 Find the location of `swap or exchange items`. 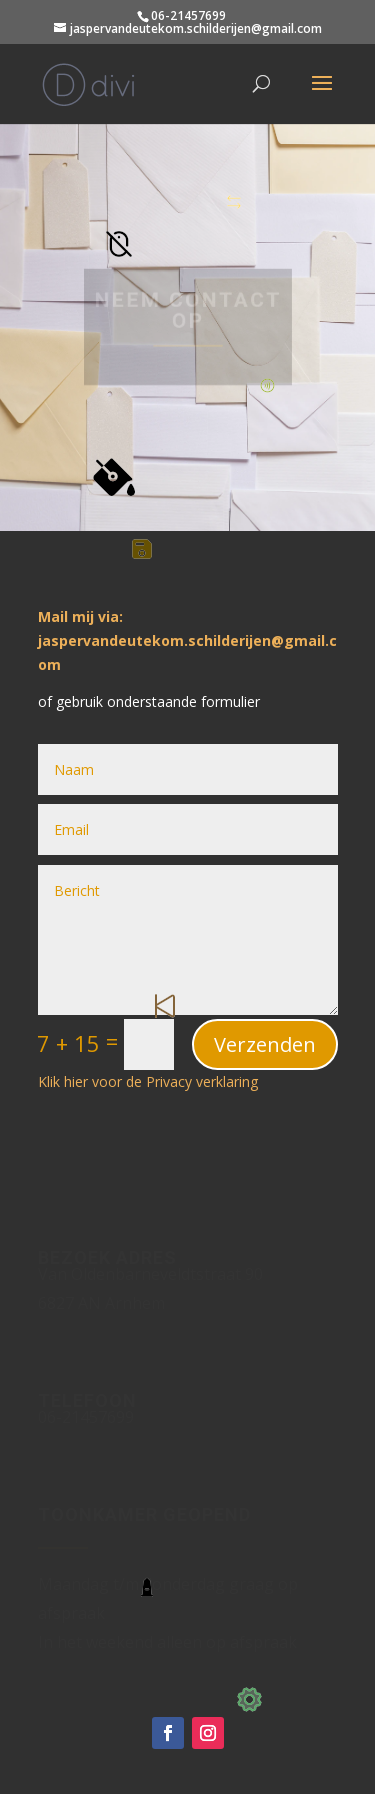

swap or exchange items is located at coordinates (234, 202).